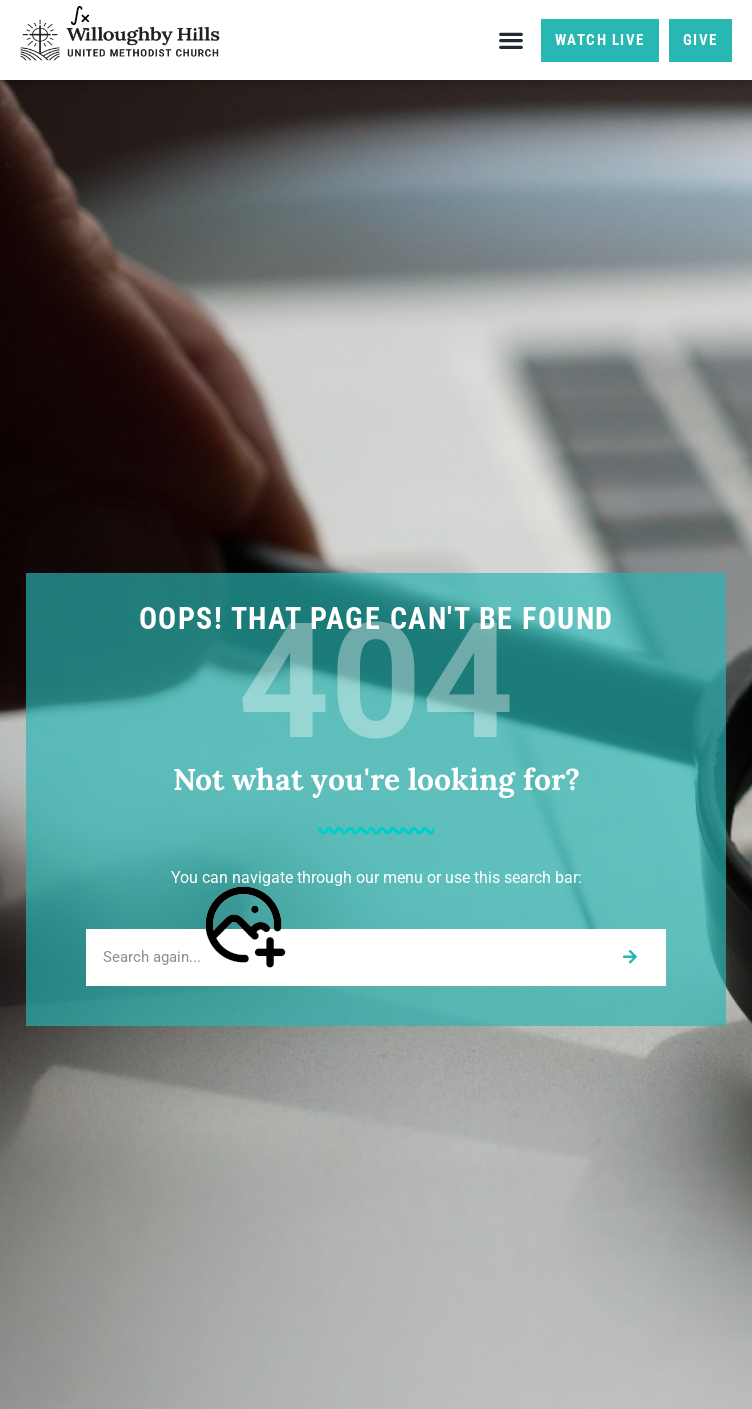 The height and width of the screenshot is (1409, 752). What do you see at coordinates (243, 924) in the screenshot?
I see `add a new photo to your collection` at bounding box center [243, 924].